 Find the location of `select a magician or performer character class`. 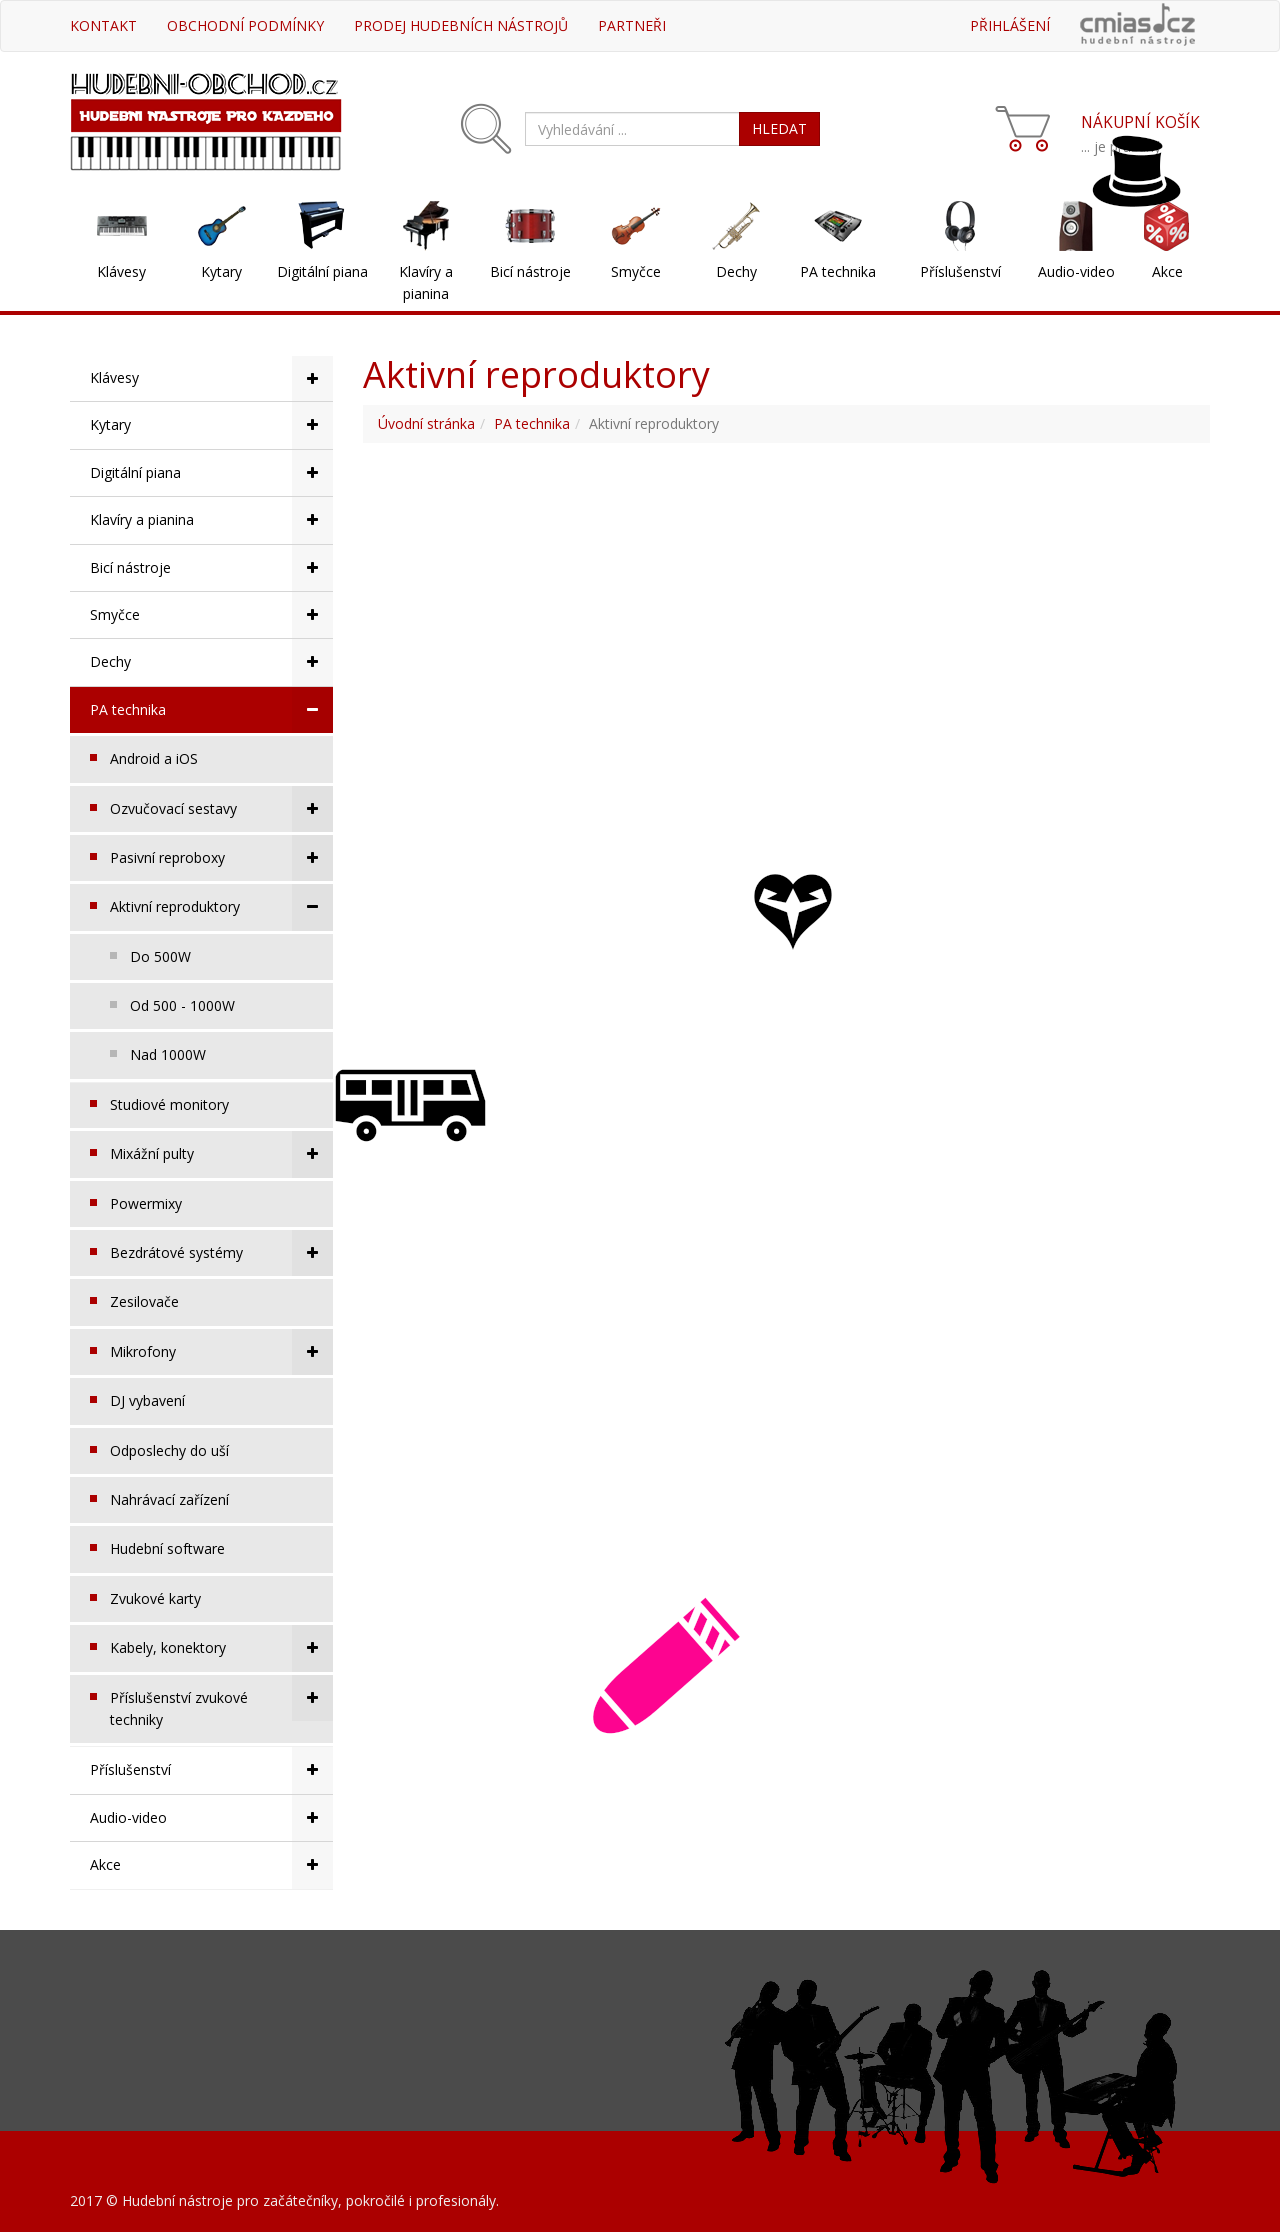

select a magician or performer character class is located at coordinates (1136, 172).